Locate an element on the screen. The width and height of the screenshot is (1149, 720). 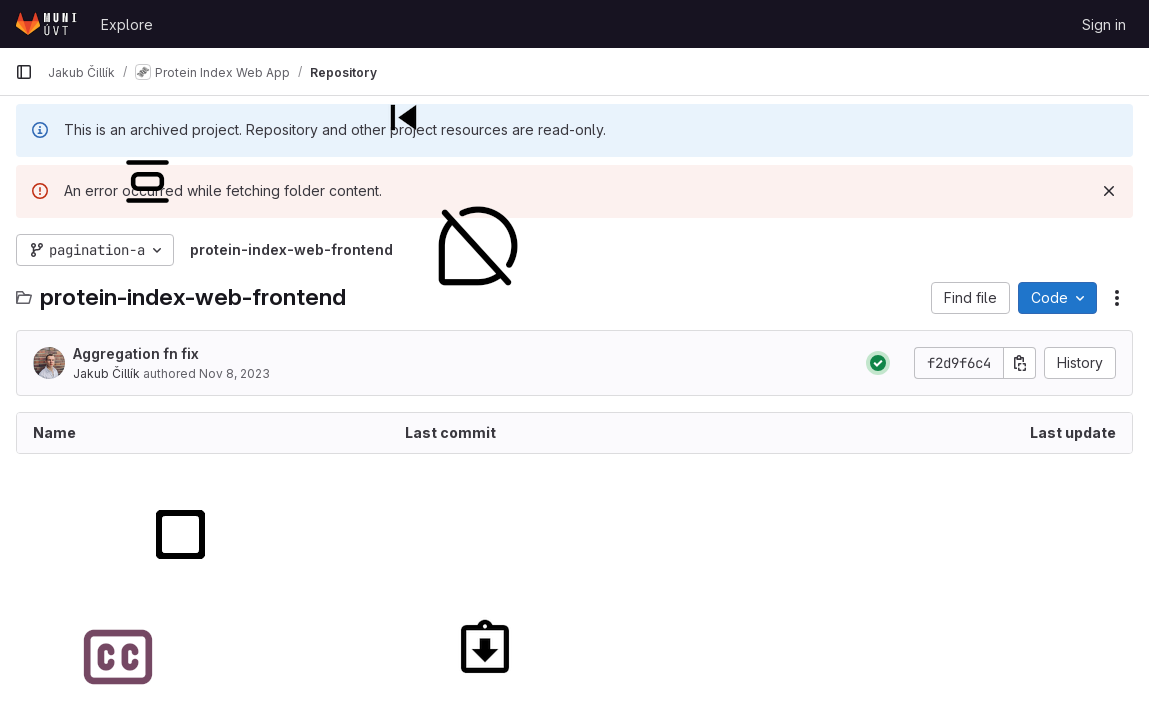
download or receive an assignment is located at coordinates (485, 649).